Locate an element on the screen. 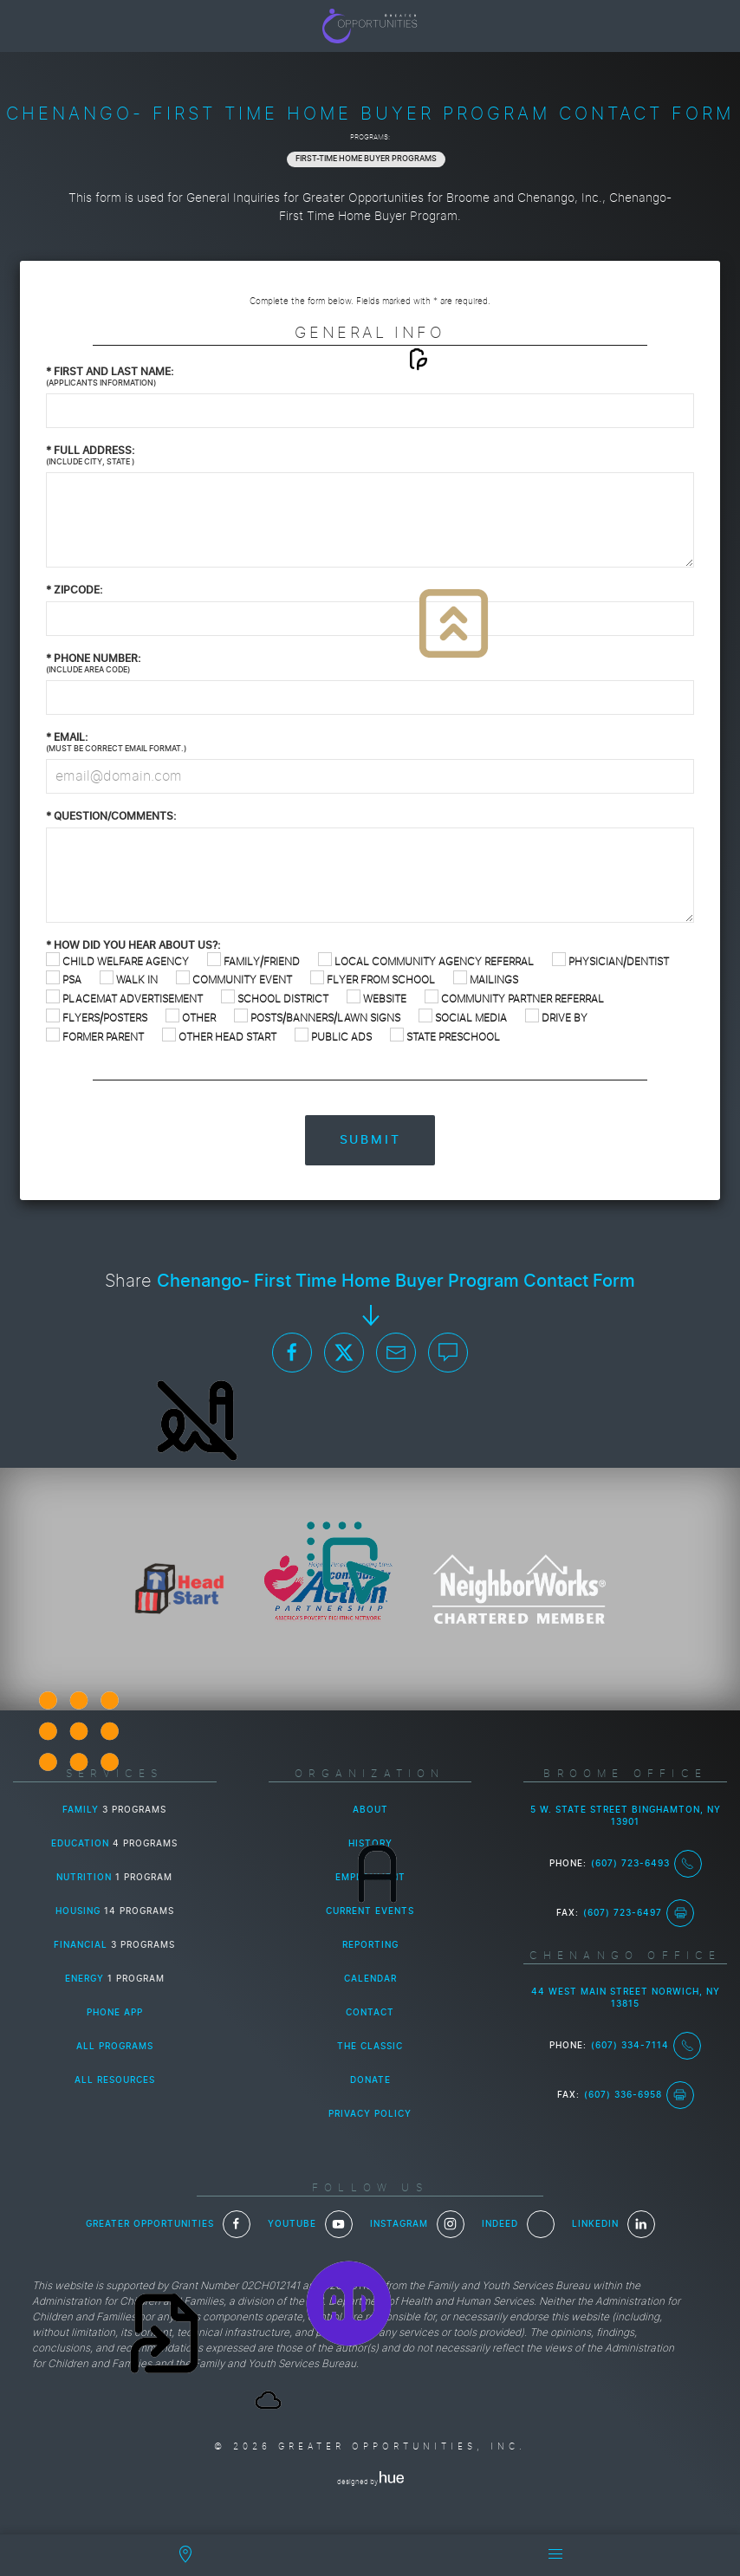 The height and width of the screenshot is (2576, 740). open app drawer or launcher is located at coordinates (79, 1731).